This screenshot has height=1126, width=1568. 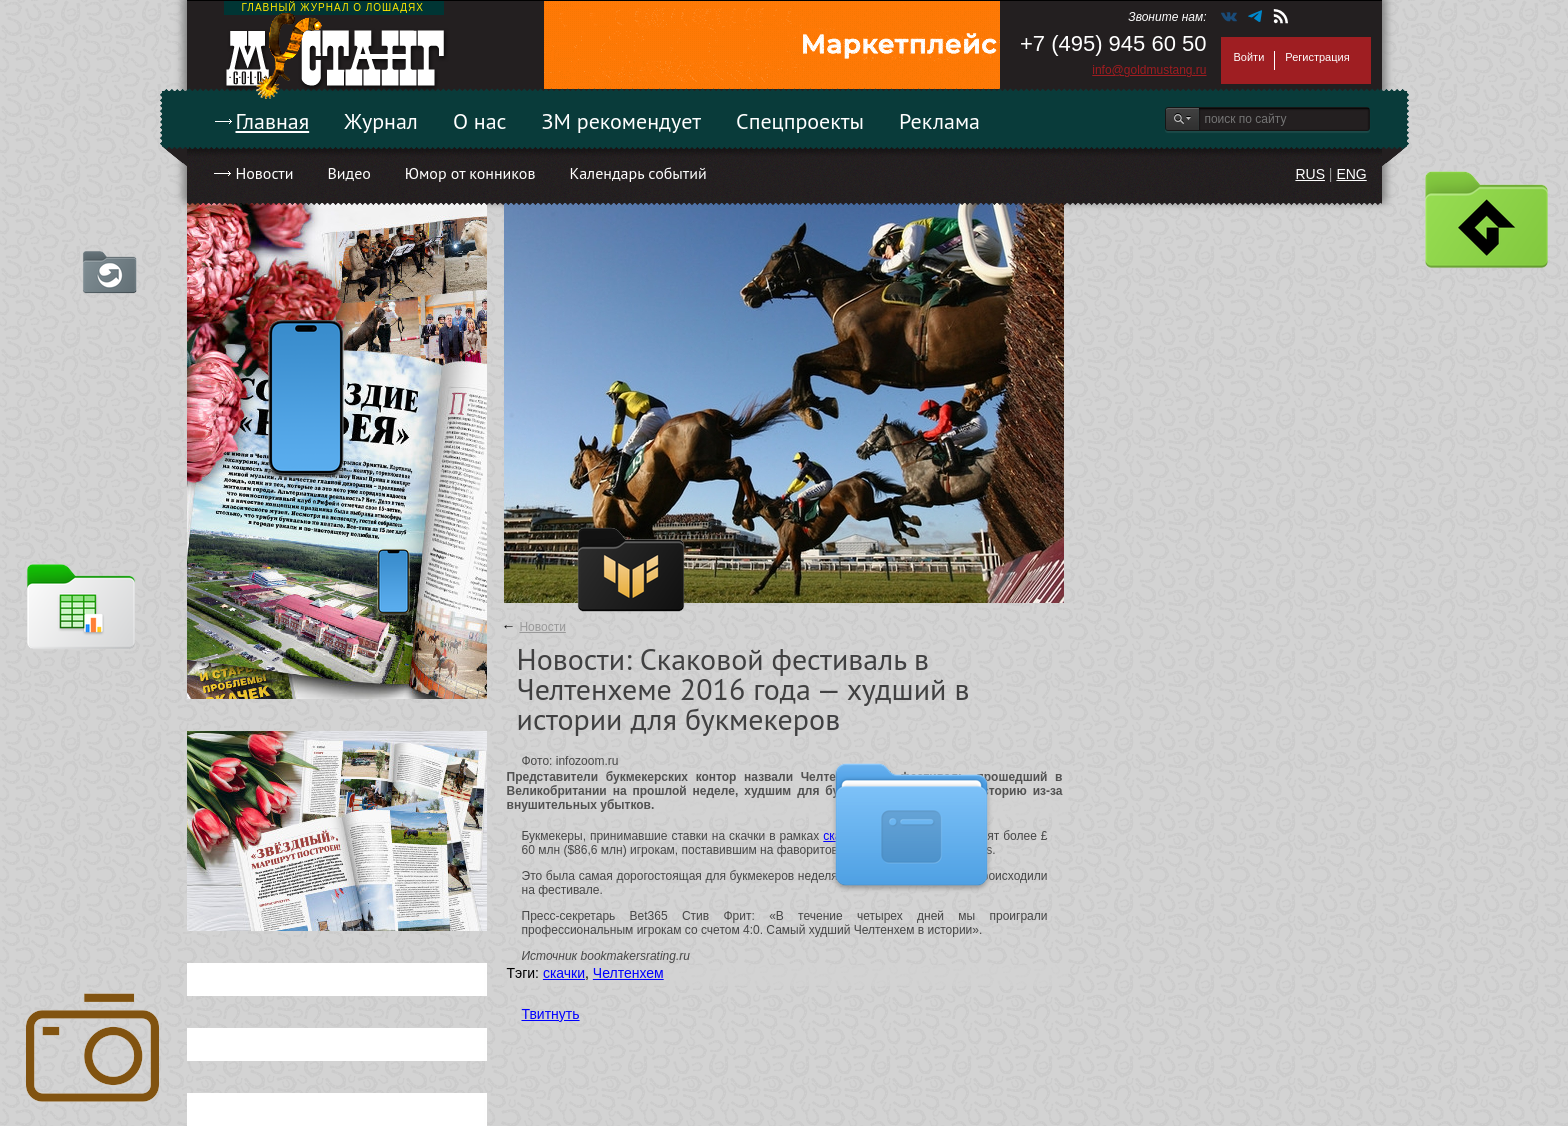 What do you see at coordinates (393, 582) in the screenshot?
I see `iPhone 14 device icon` at bounding box center [393, 582].